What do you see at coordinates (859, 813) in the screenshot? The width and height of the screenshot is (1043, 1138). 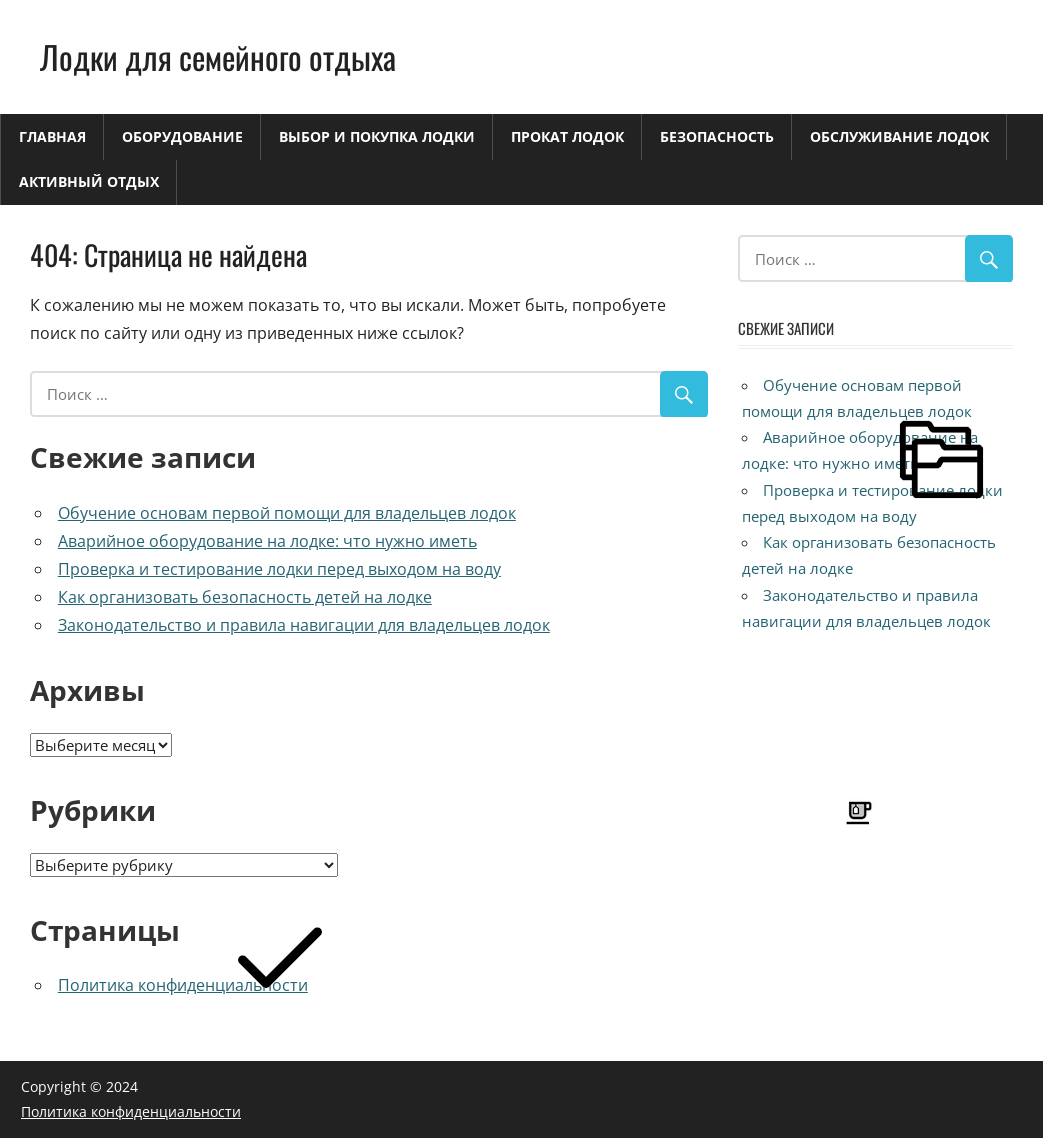 I see `access food and beverage emoji category` at bounding box center [859, 813].